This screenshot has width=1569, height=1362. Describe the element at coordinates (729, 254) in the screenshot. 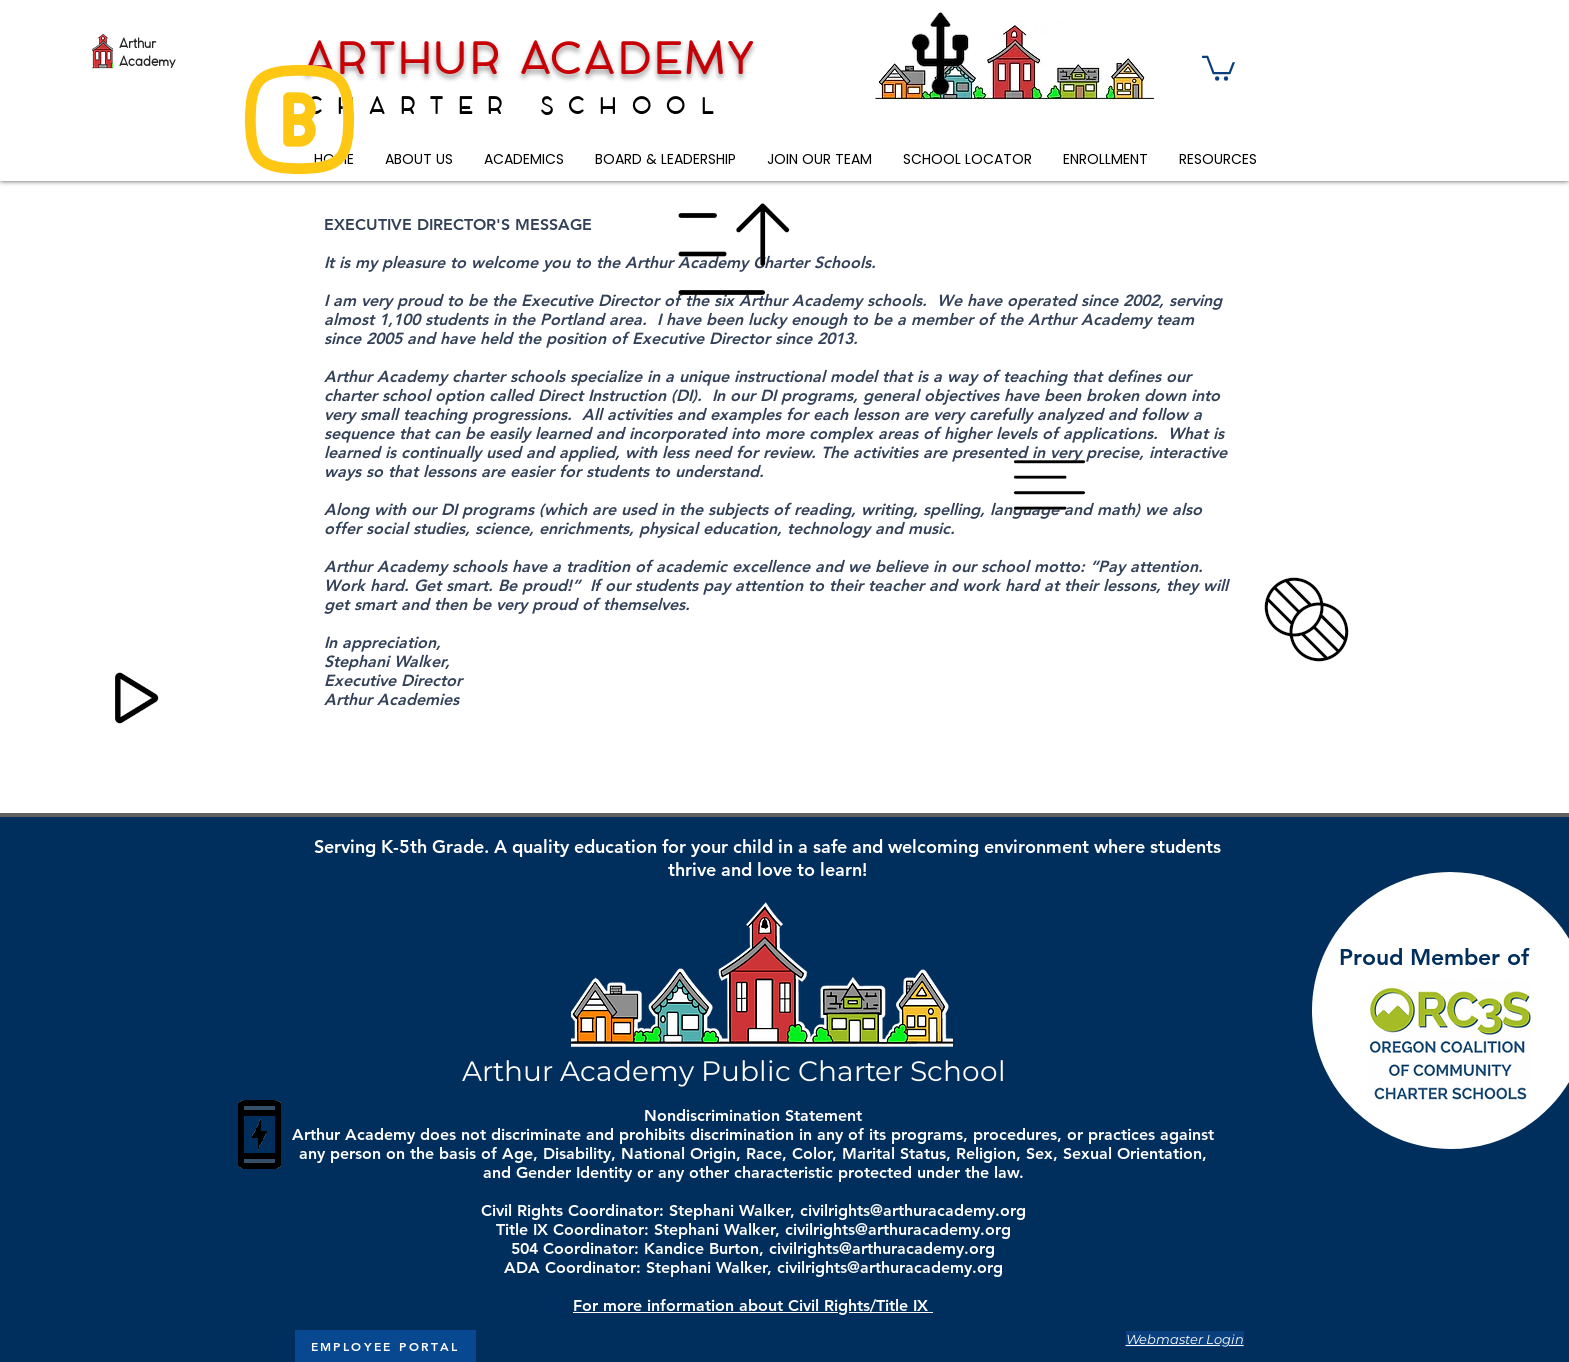

I see `sort items in descending order` at that location.